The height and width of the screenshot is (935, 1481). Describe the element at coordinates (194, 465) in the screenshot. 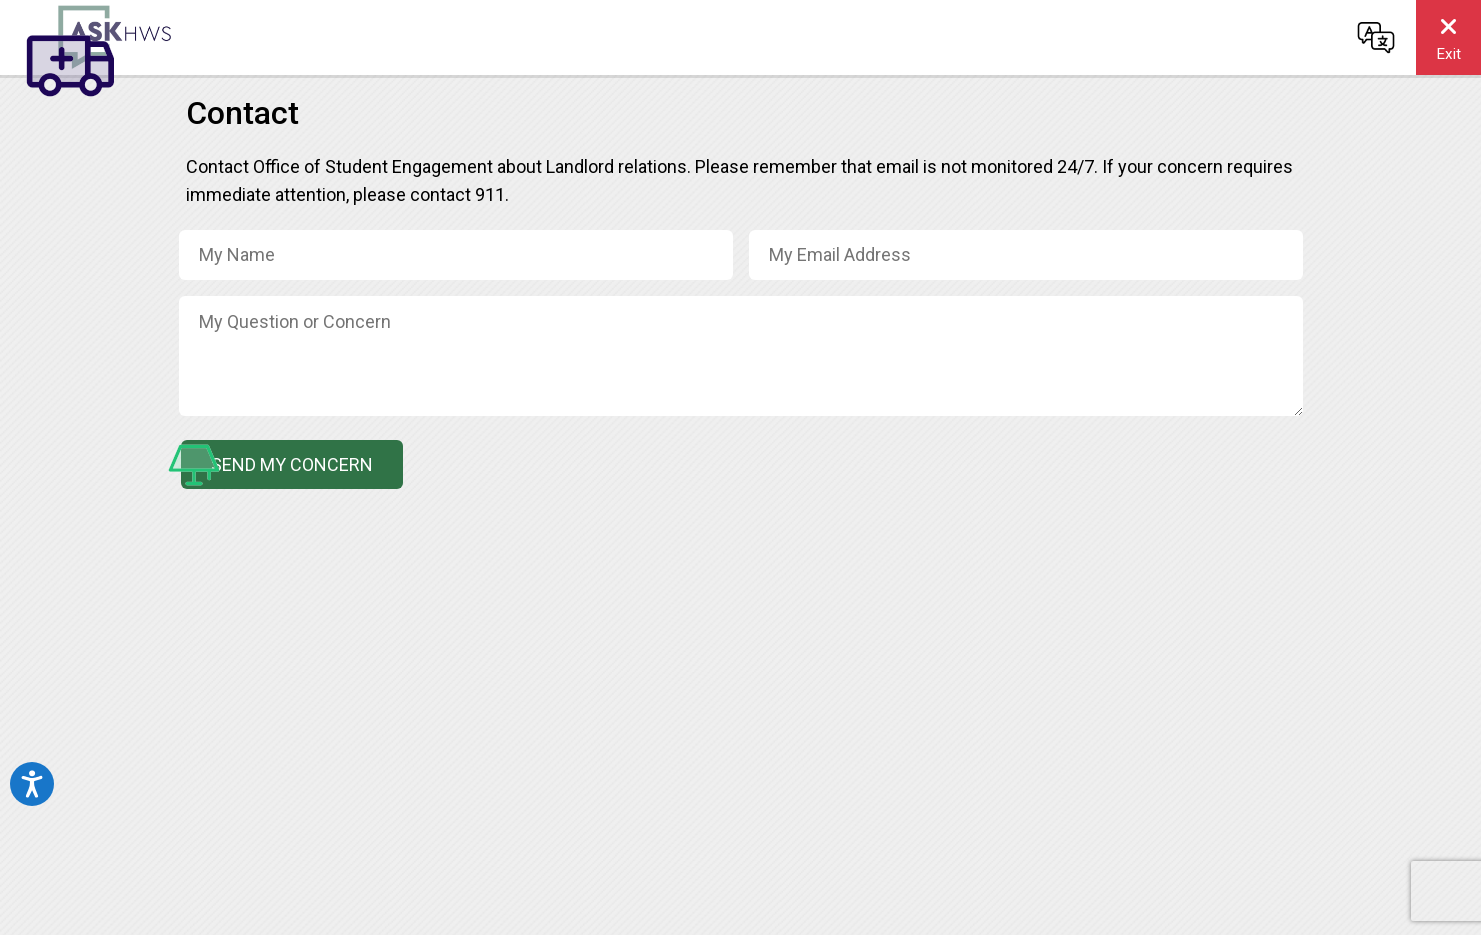

I see `toggle desk lamp or lighting settings` at that location.